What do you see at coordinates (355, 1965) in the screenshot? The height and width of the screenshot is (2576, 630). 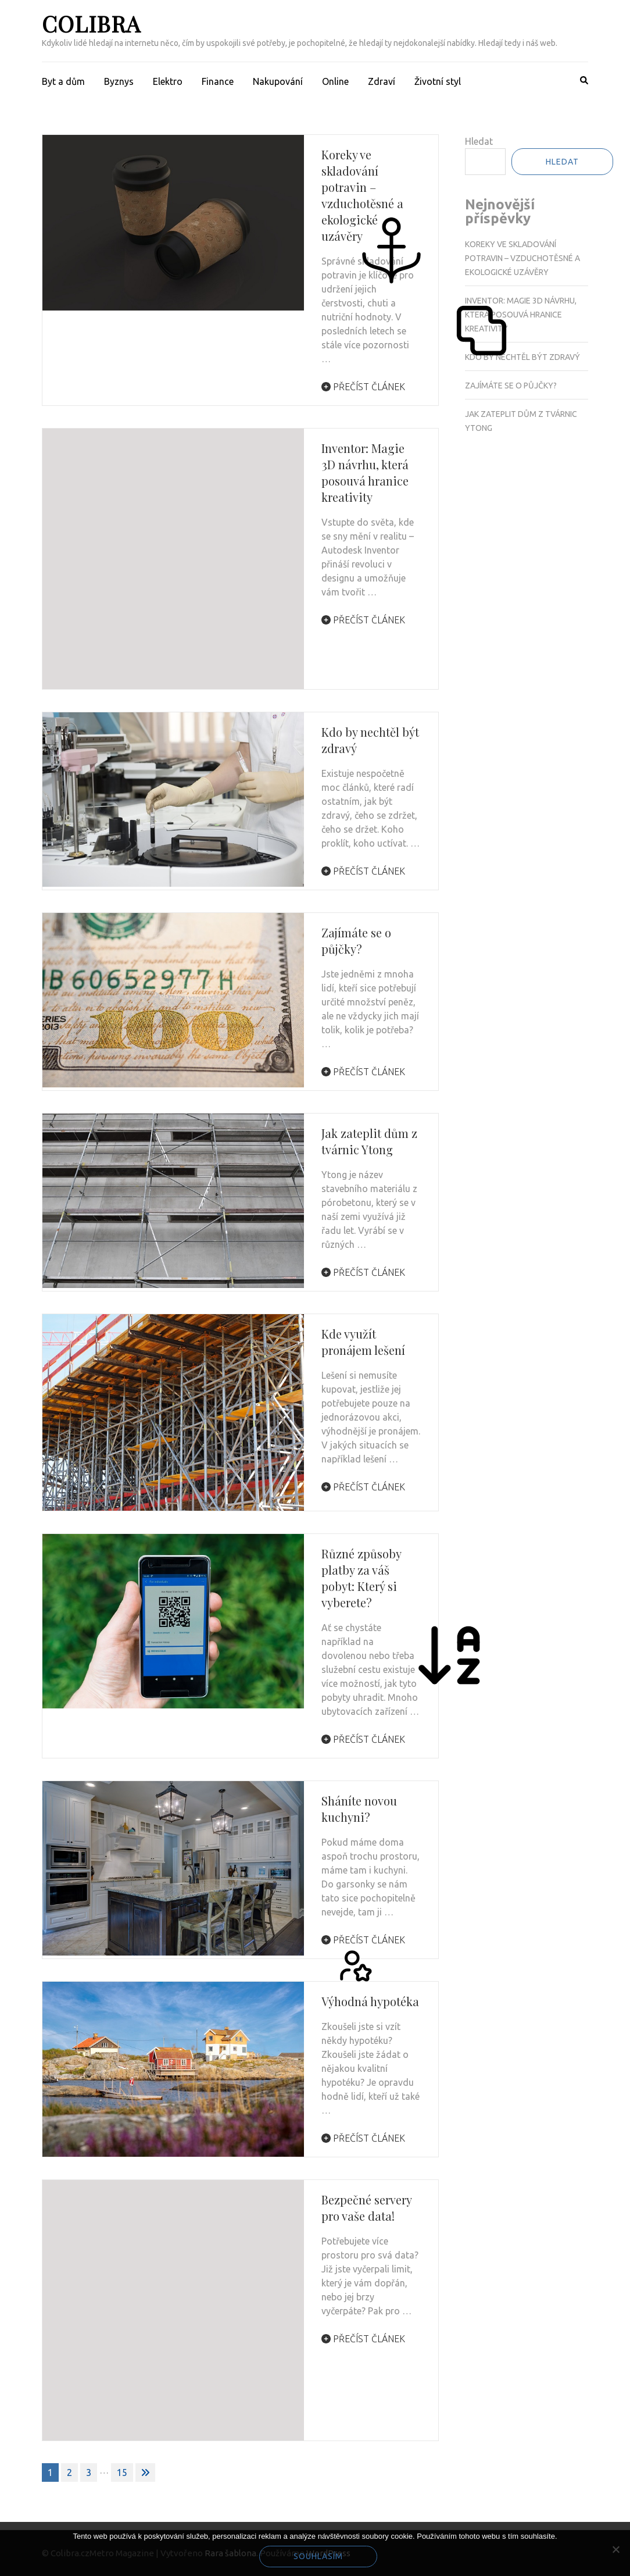 I see `view favorite or starred user` at bounding box center [355, 1965].